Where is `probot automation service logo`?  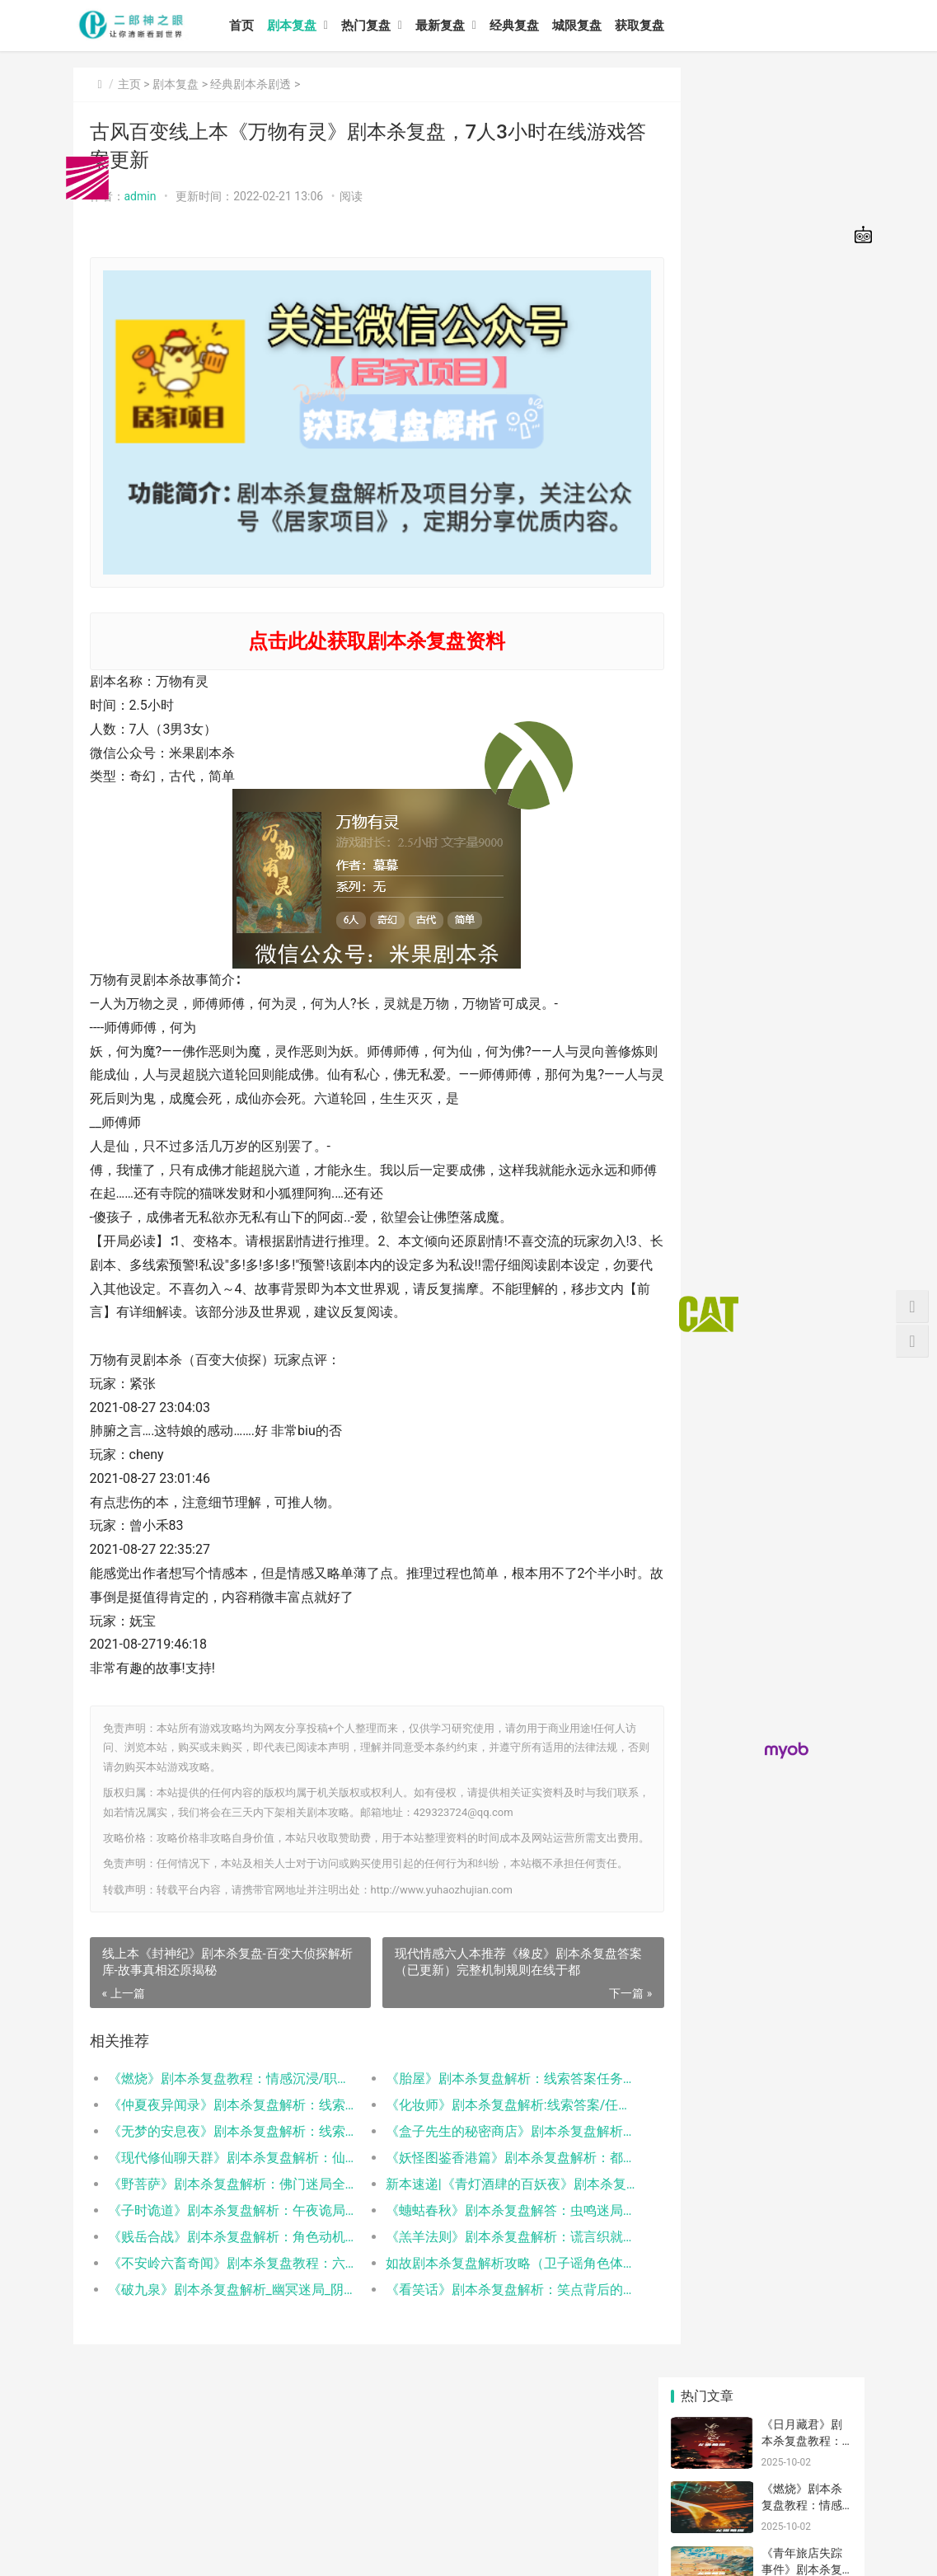
probot automation service logo is located at coordinates (863, 234).